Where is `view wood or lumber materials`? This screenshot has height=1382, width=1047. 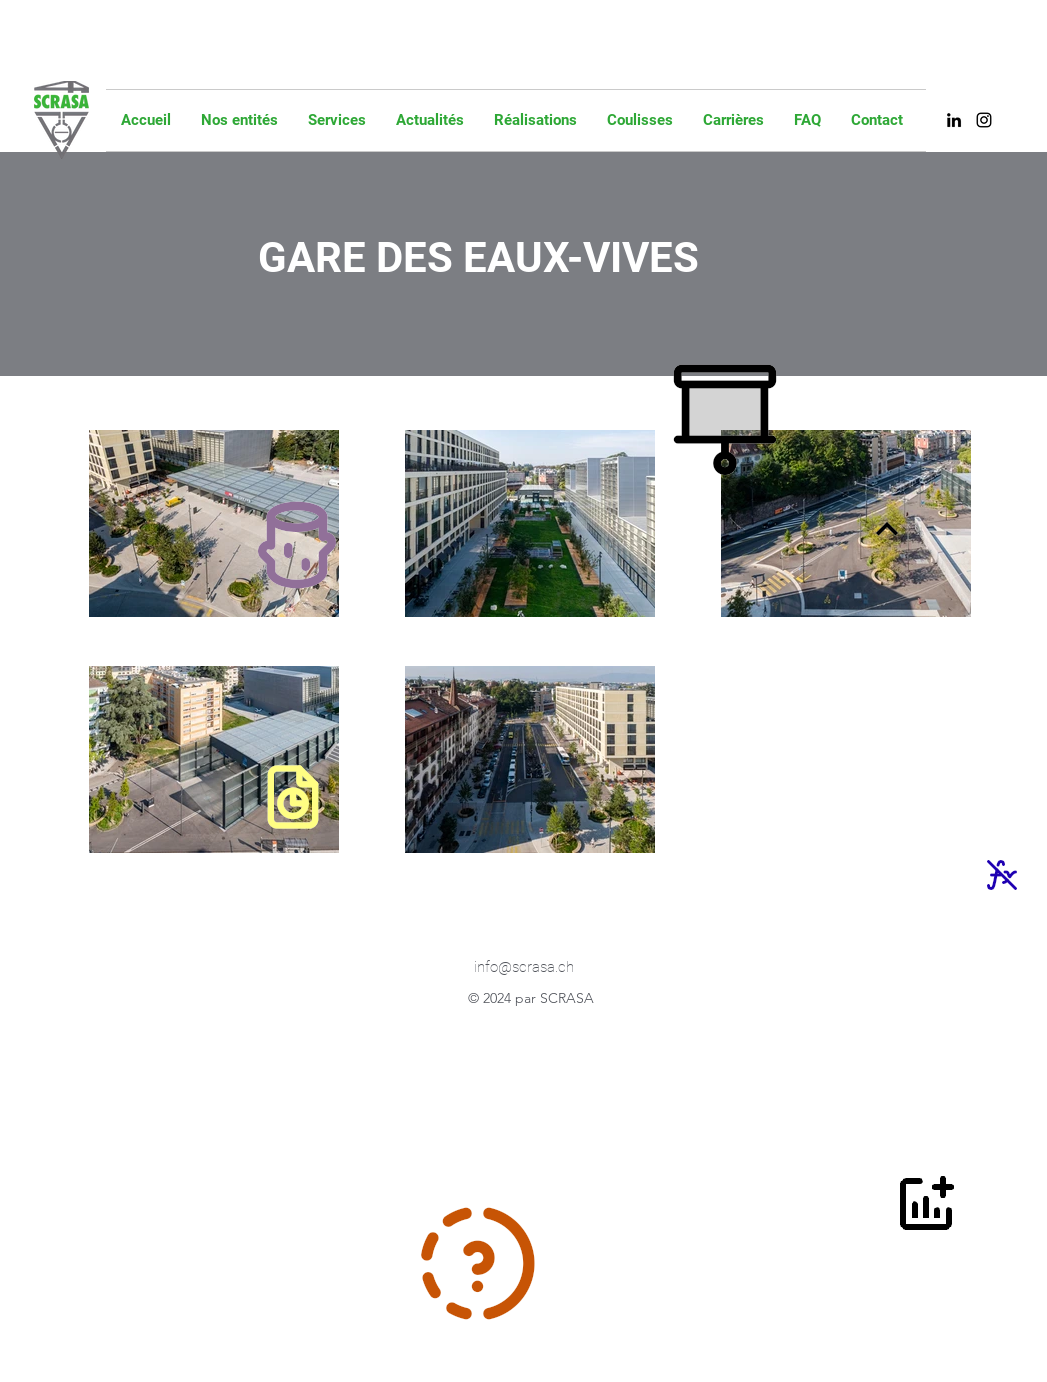
view wood or lumber materials is located at coordinates (297, 545).